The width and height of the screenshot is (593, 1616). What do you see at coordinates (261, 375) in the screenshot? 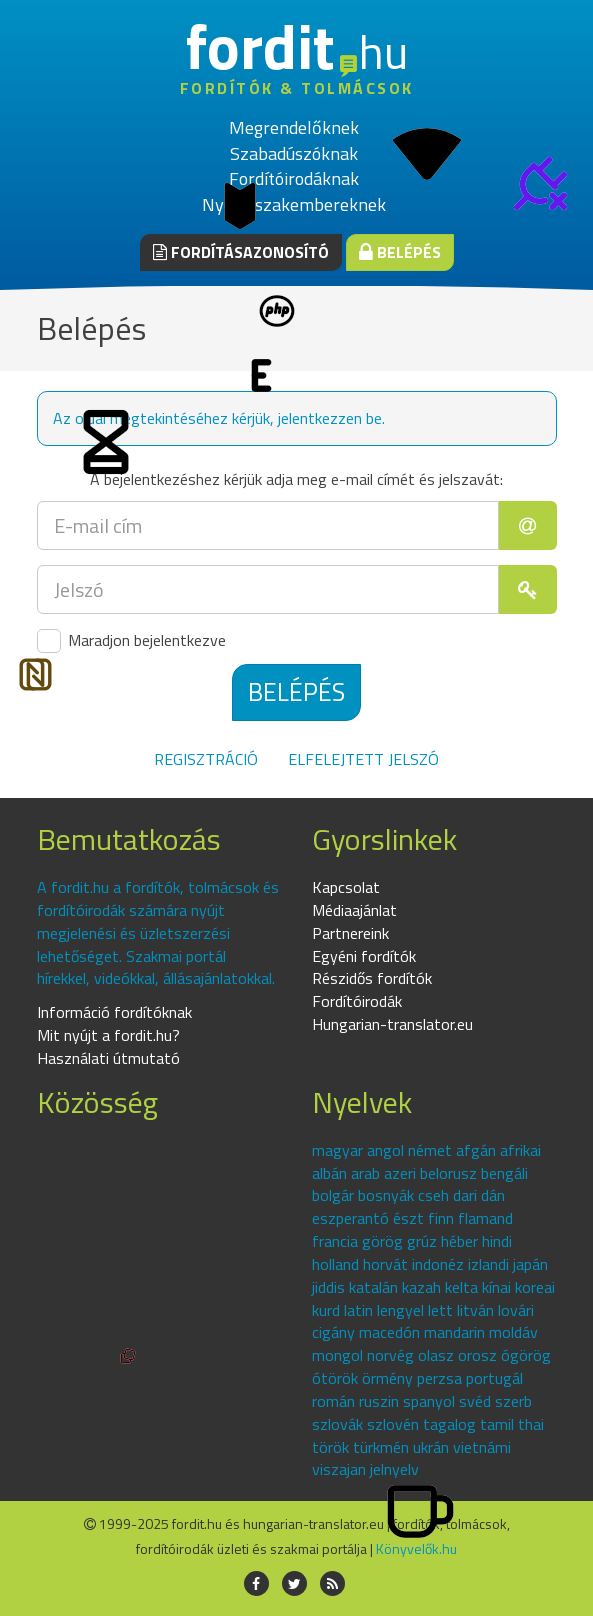
I see `indicates edge network connectivity status` at bounding box center [261, 375].